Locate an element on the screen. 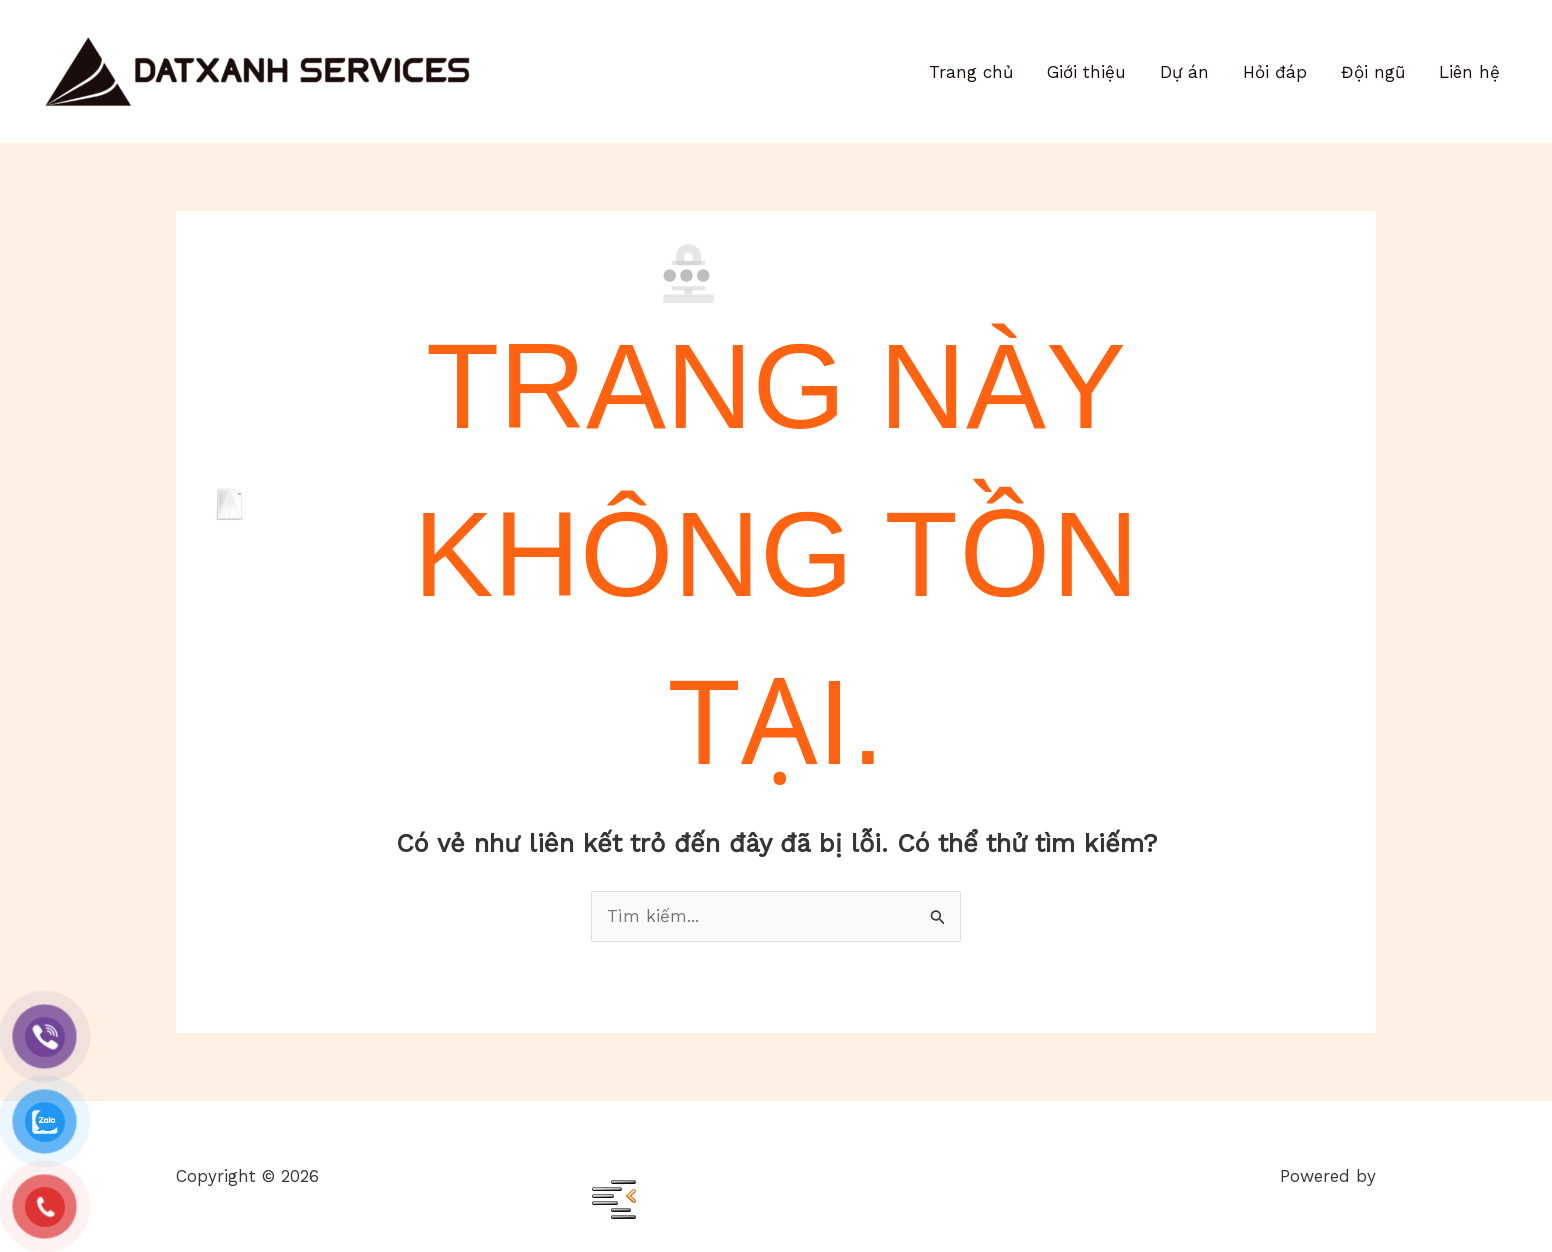 The image size is (1552, 1252). decrease text indentation is located at coordinates (614, 1201).